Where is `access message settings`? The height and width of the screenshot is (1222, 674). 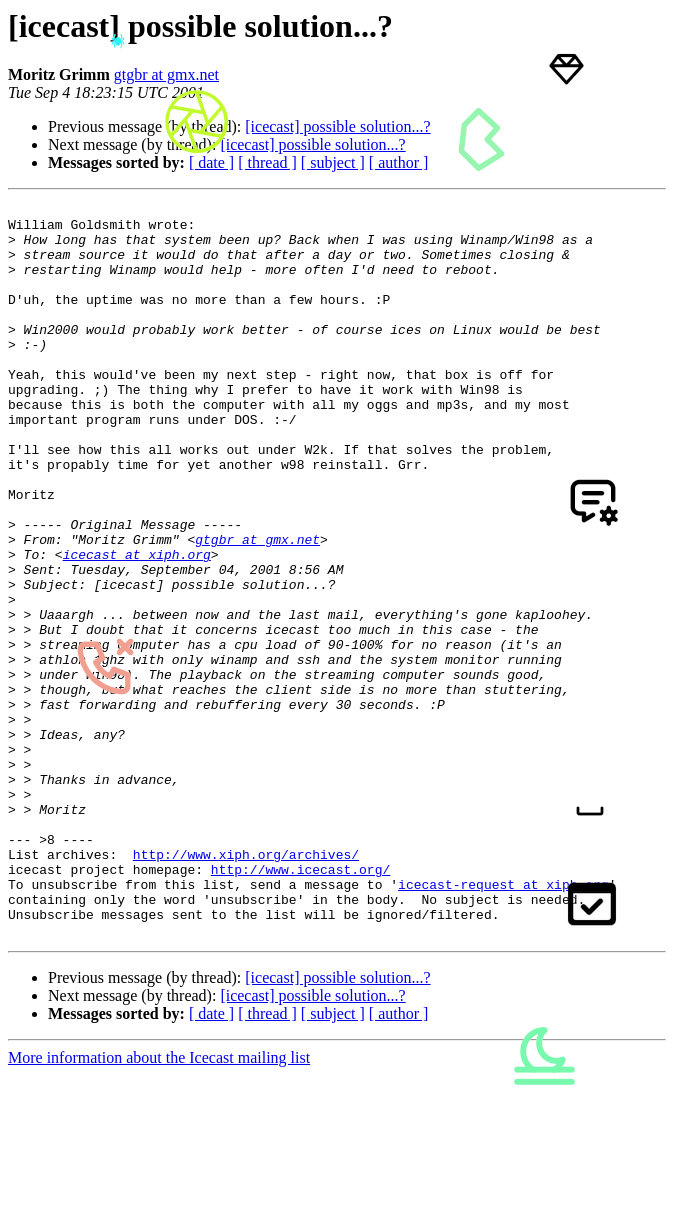
access message settings is located at coordinates (593, 500).